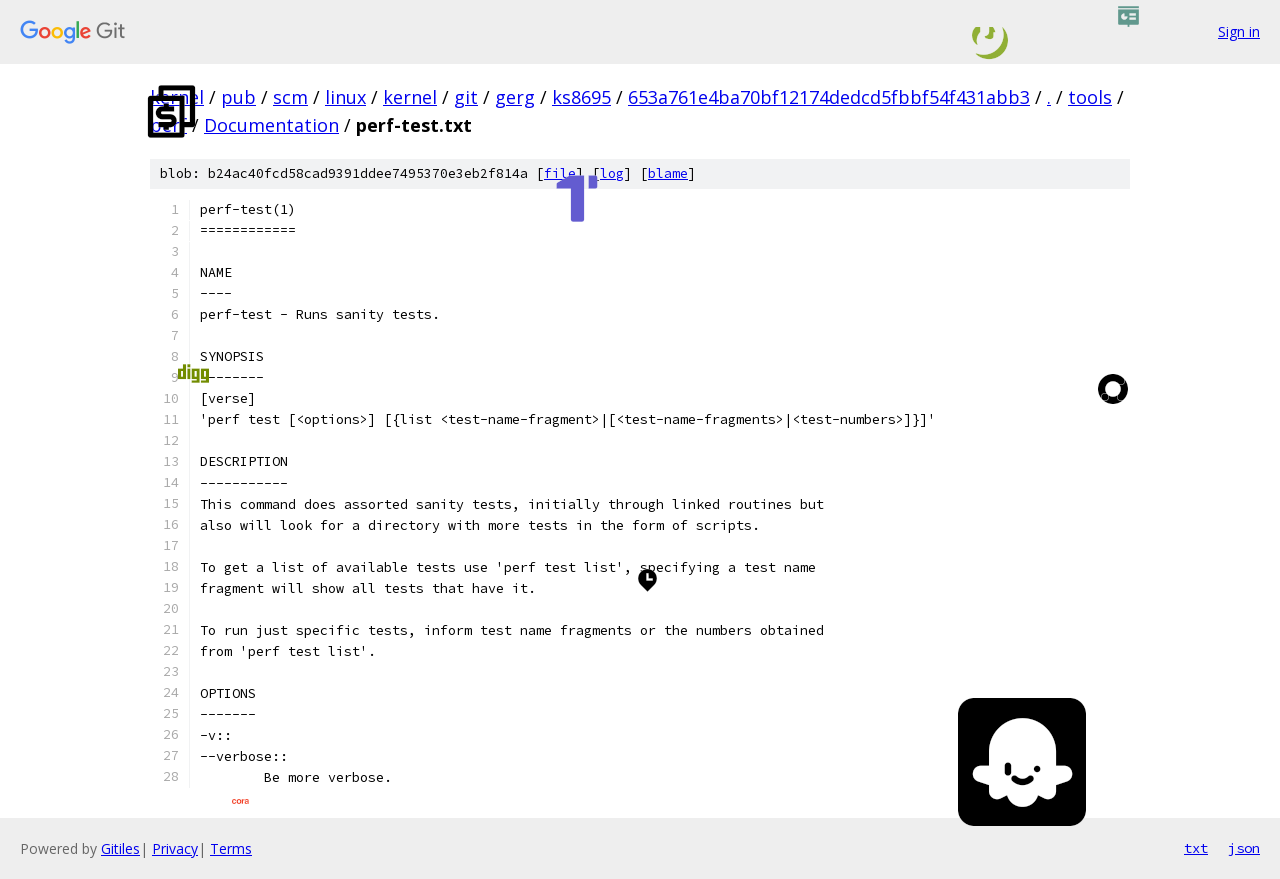 This screenshot has width=1280, height=879. Describe the element at coordinates (171, 111) in the screenshot. I see `view currency or financial documents` at that location.